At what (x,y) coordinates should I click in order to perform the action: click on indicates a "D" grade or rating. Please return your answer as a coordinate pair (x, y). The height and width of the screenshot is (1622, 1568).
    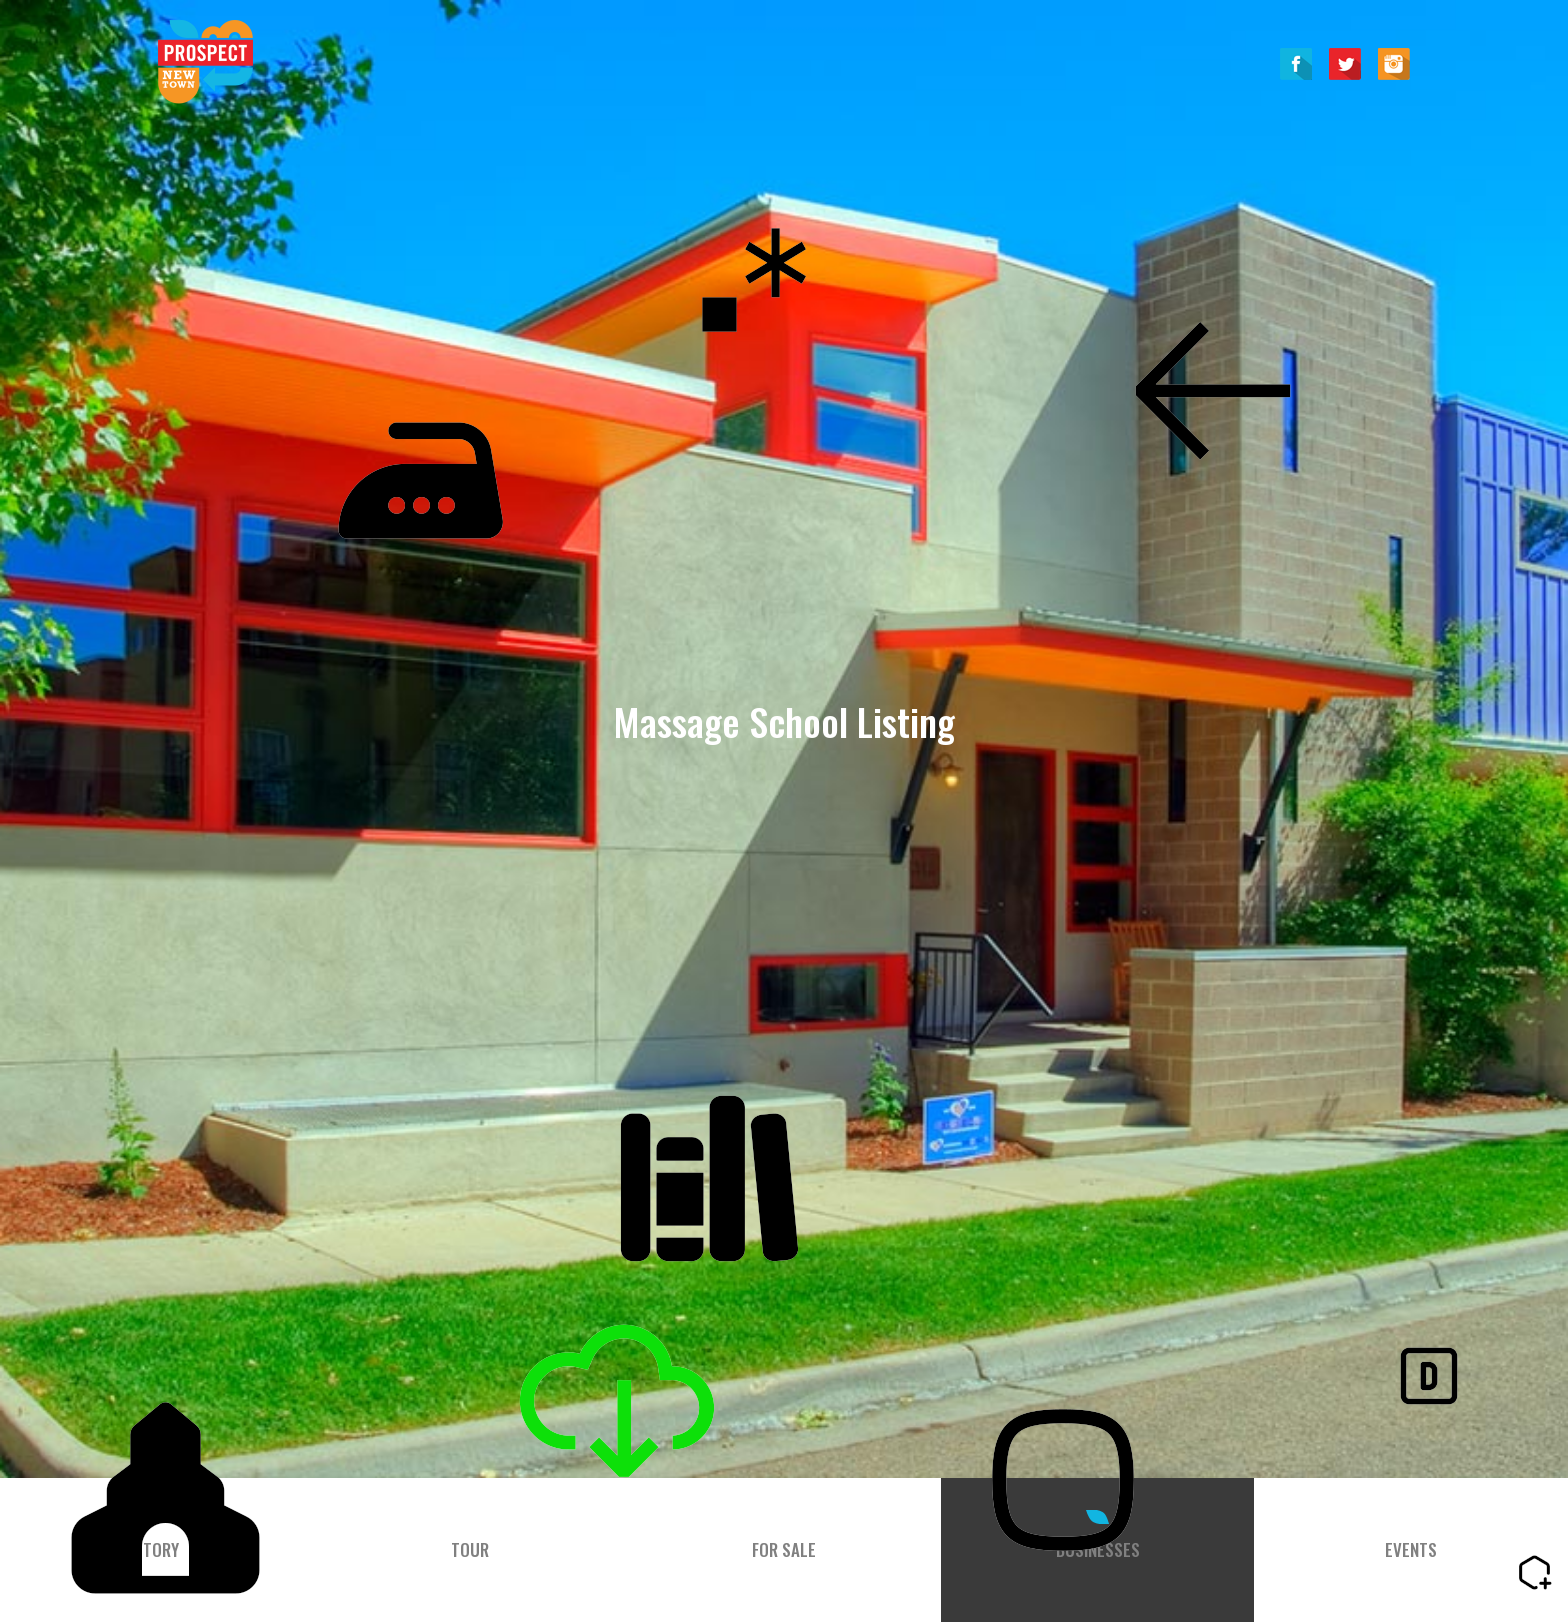
    Looking at the image, I should click on (1429, 1376).